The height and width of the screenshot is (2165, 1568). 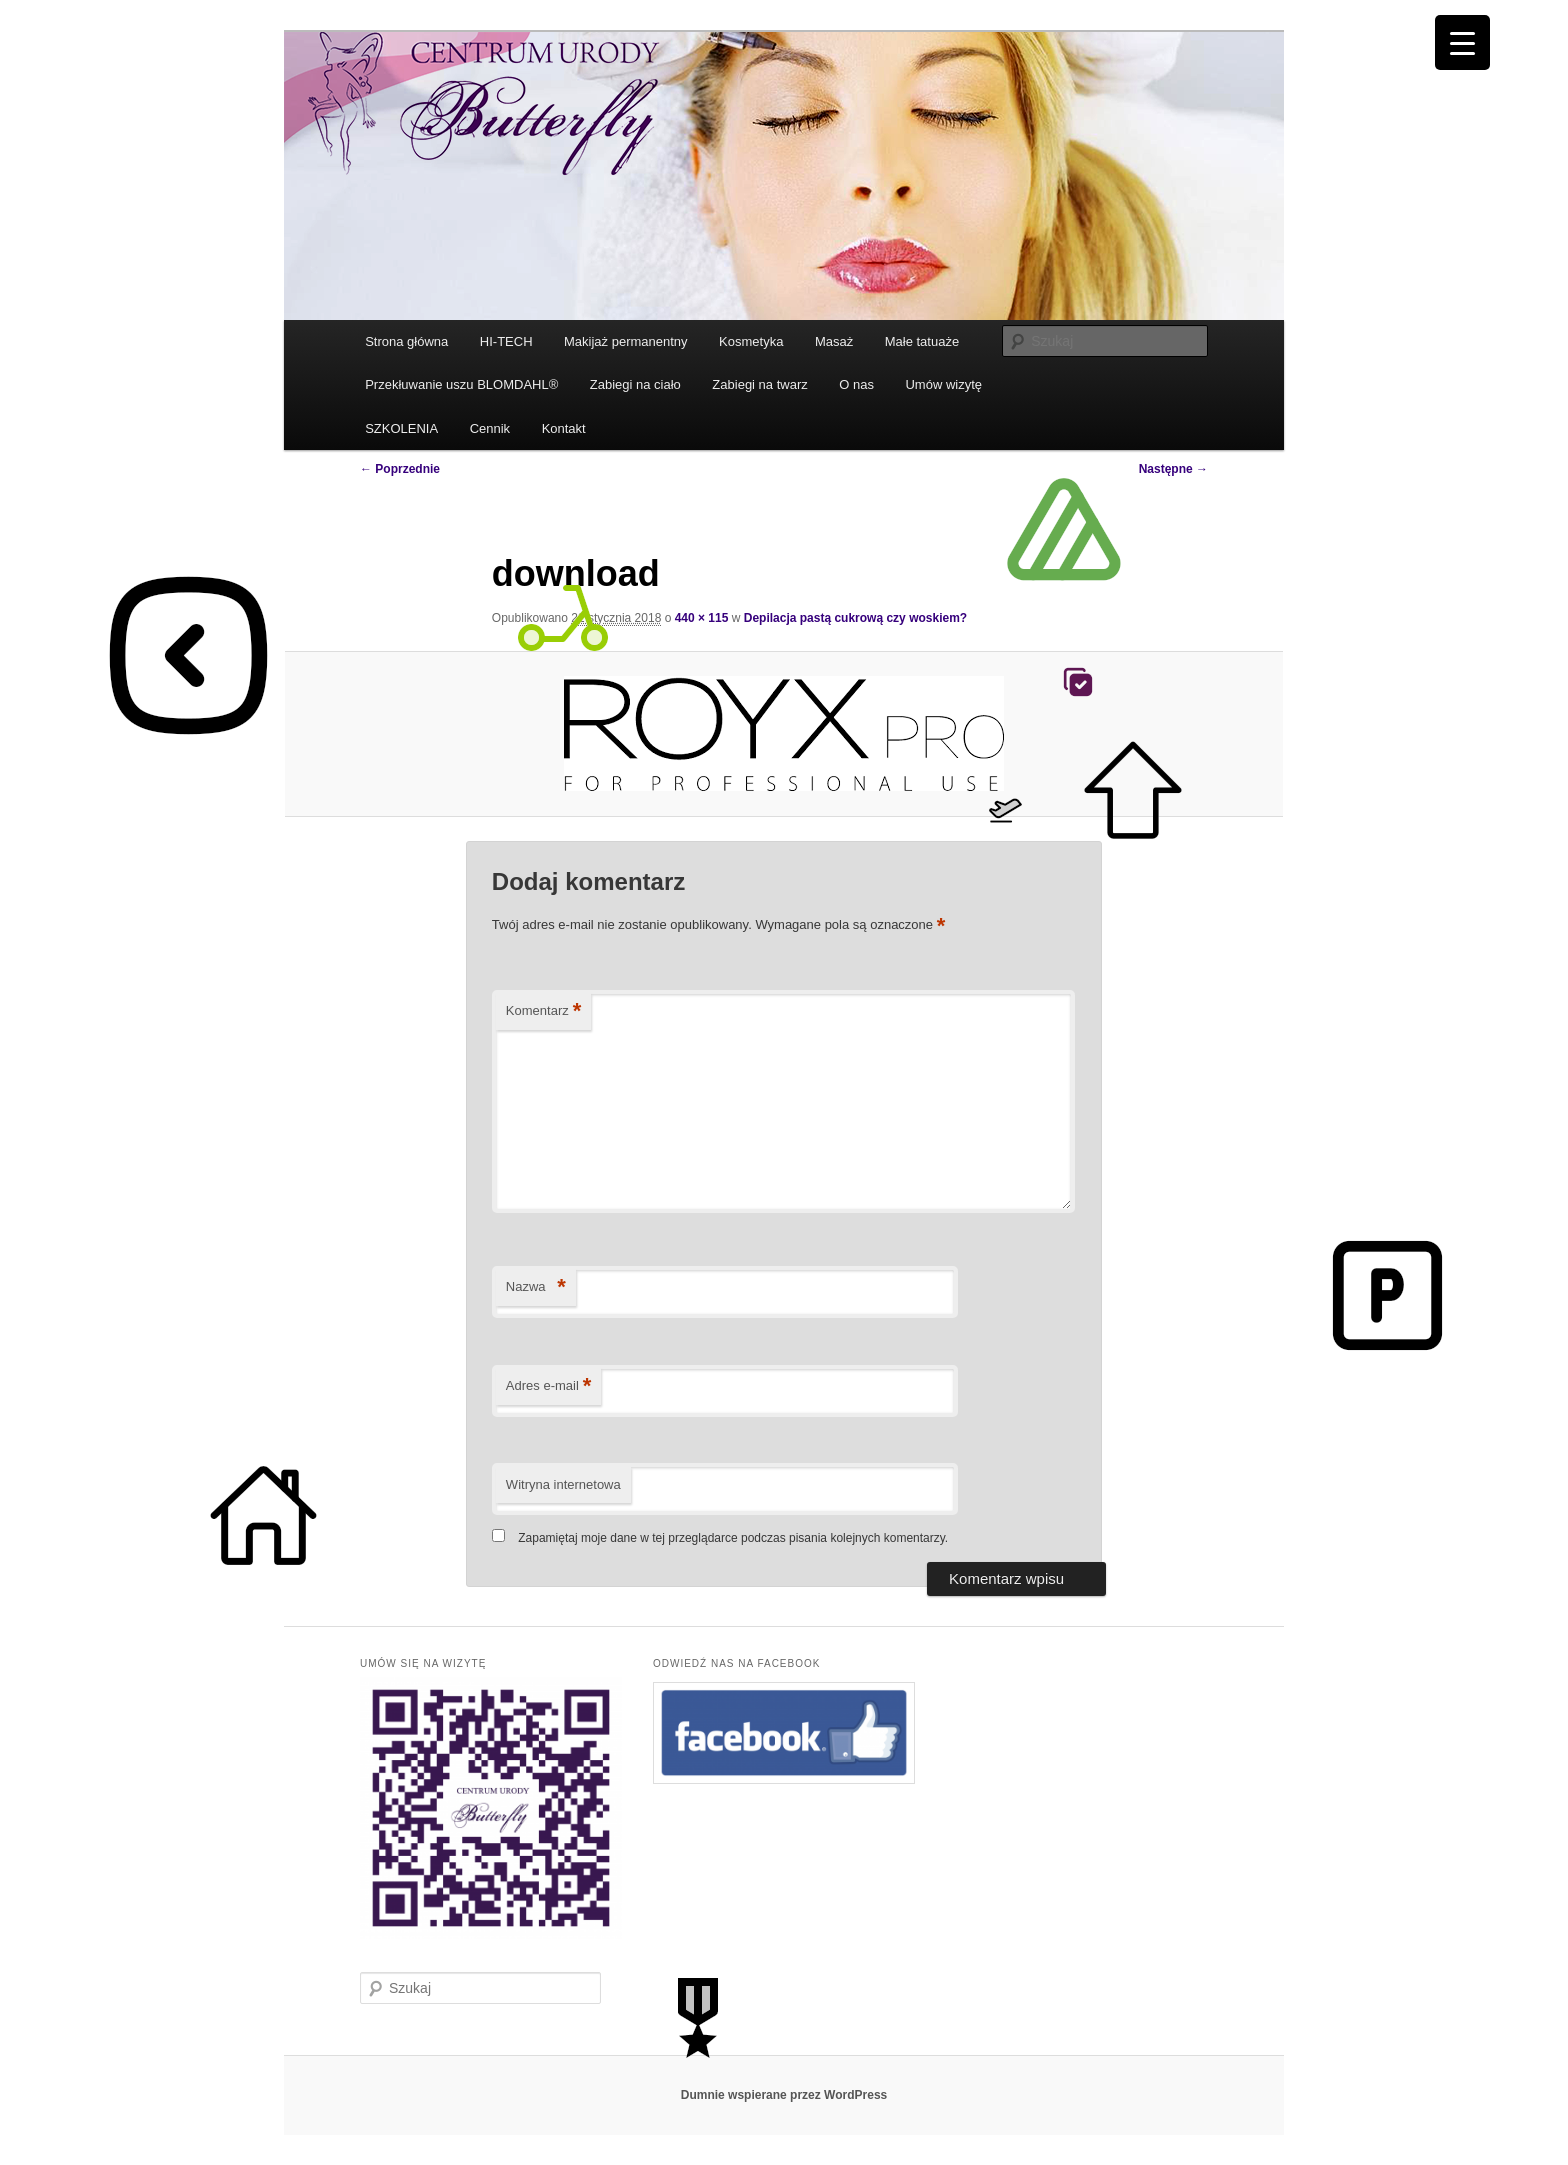 I want to click on flight departure or takeoff status, so click(x=1005, y=809).